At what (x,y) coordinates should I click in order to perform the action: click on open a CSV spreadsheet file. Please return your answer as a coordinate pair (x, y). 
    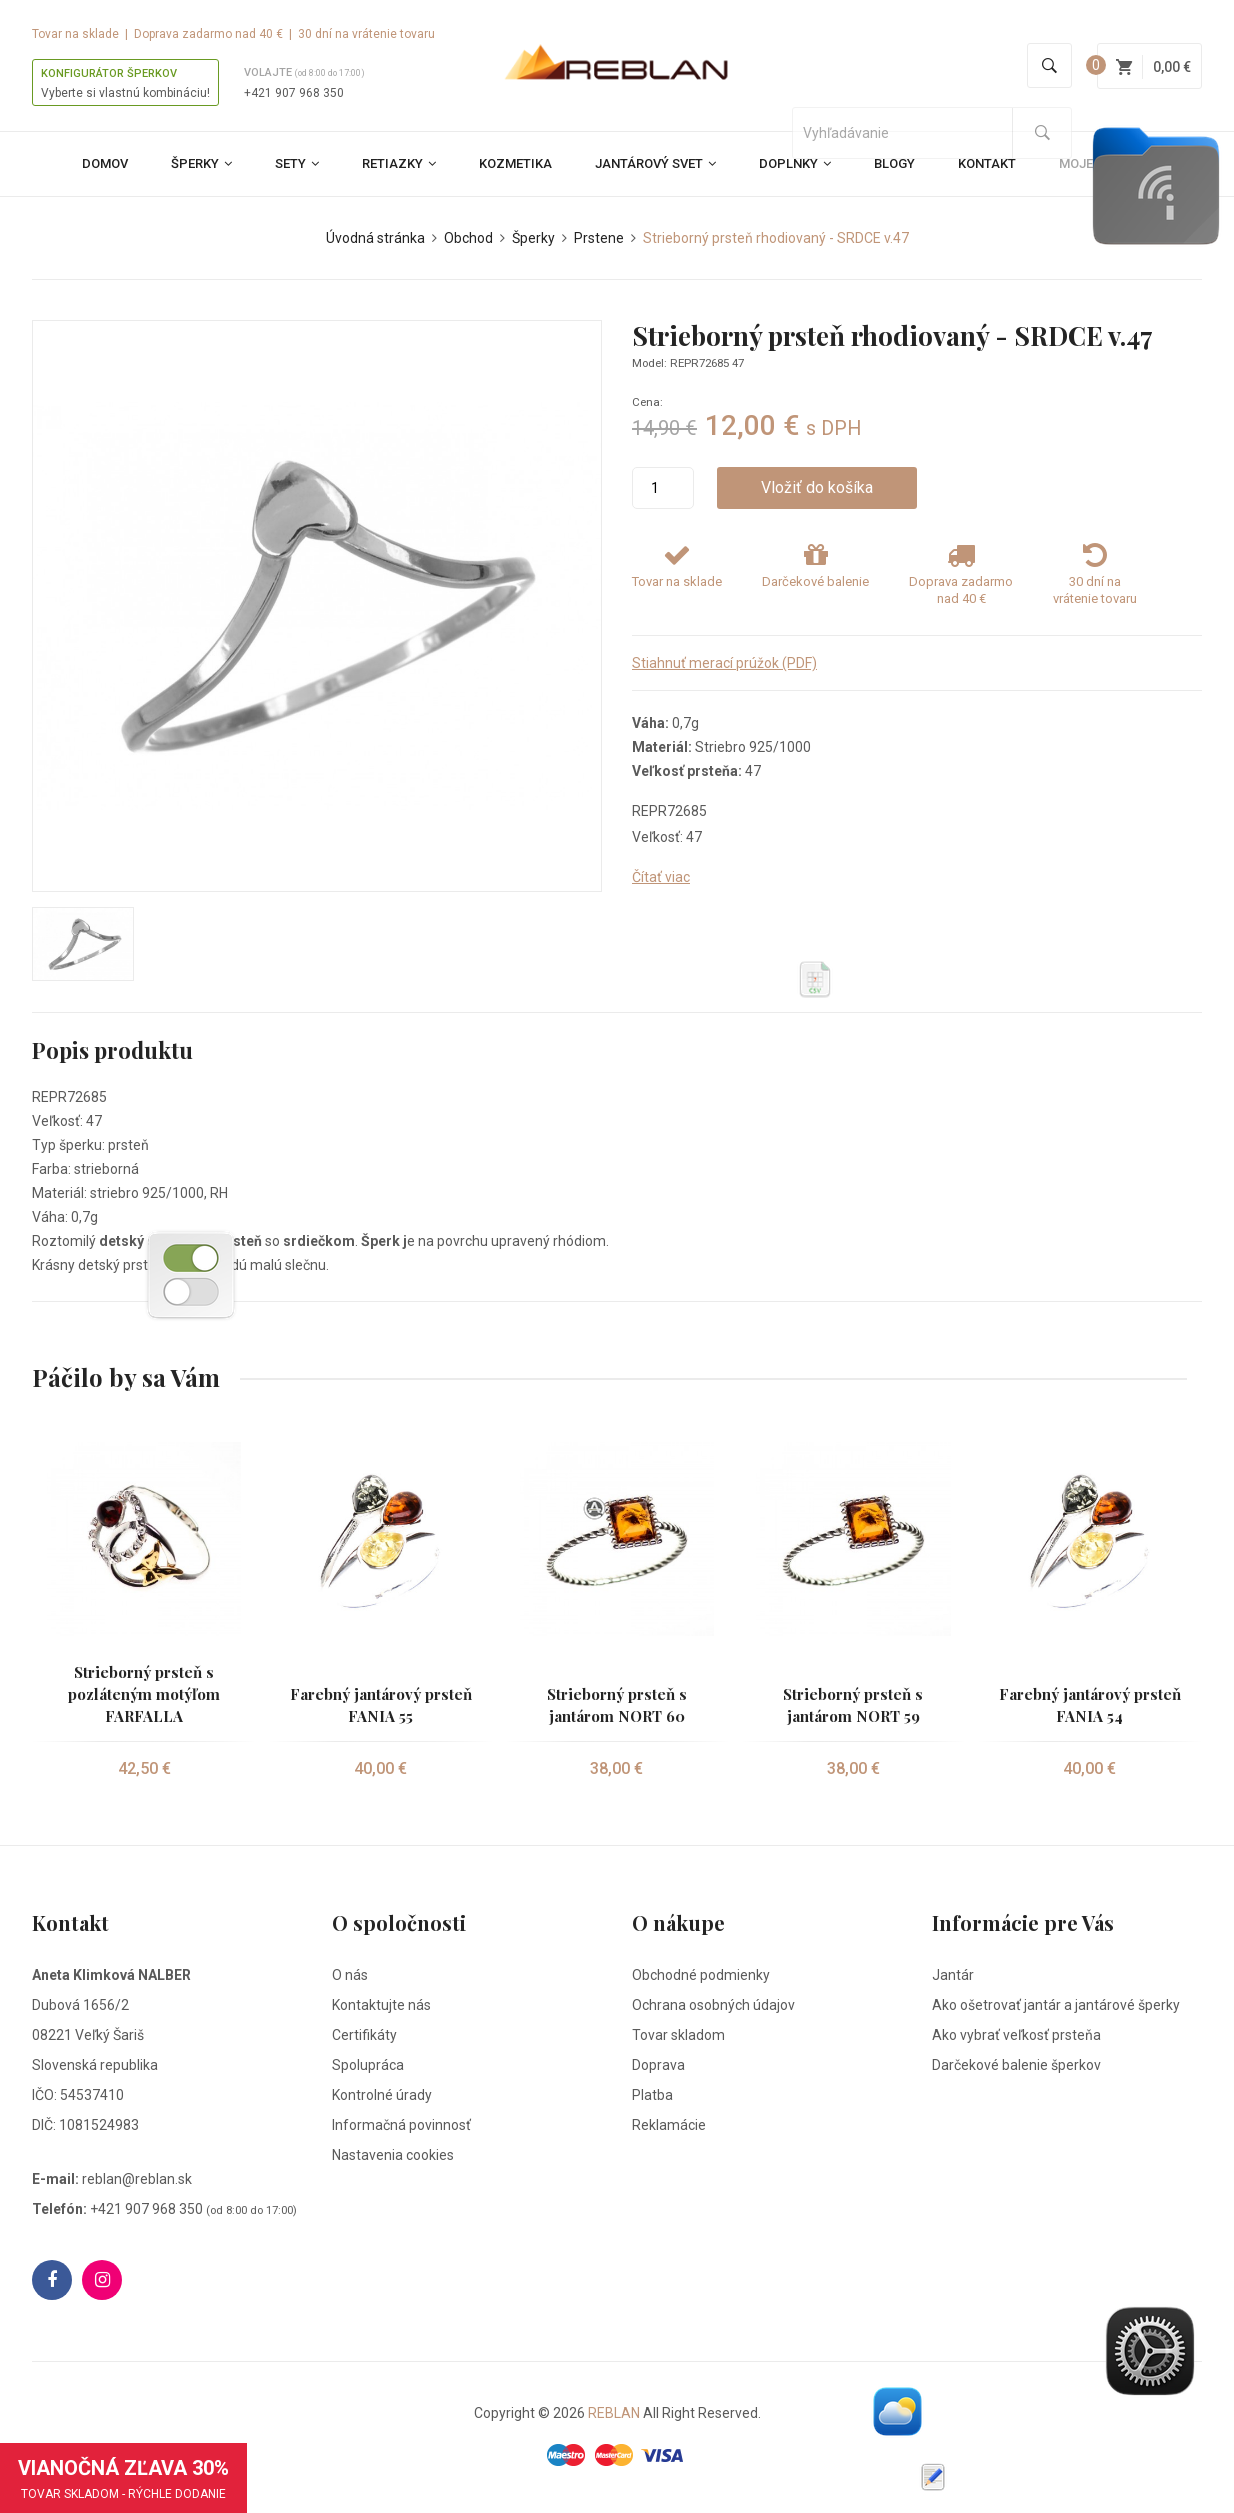
    Looking at the image, I should click on (815, 979).